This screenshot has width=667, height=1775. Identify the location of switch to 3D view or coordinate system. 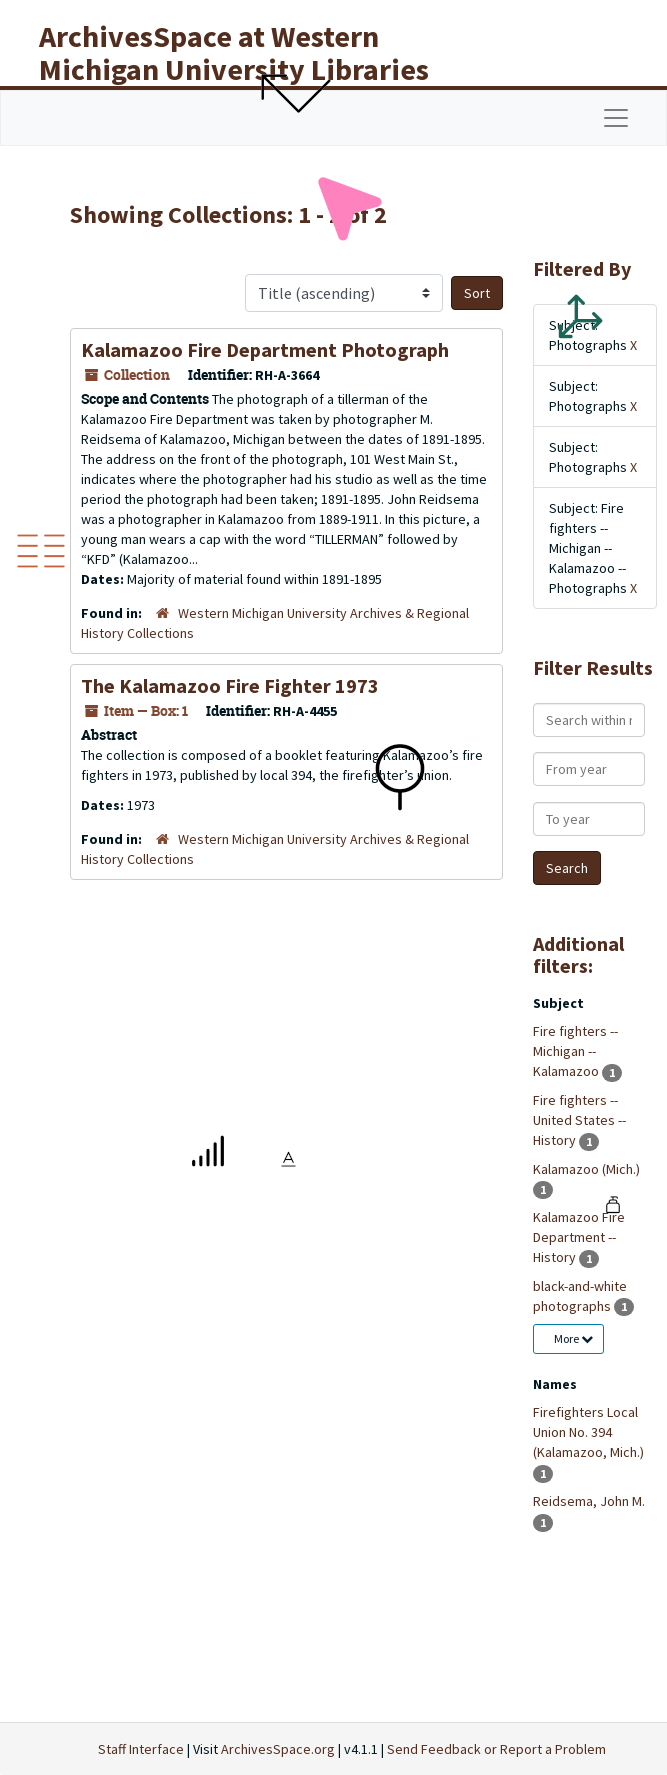
(578, 319).